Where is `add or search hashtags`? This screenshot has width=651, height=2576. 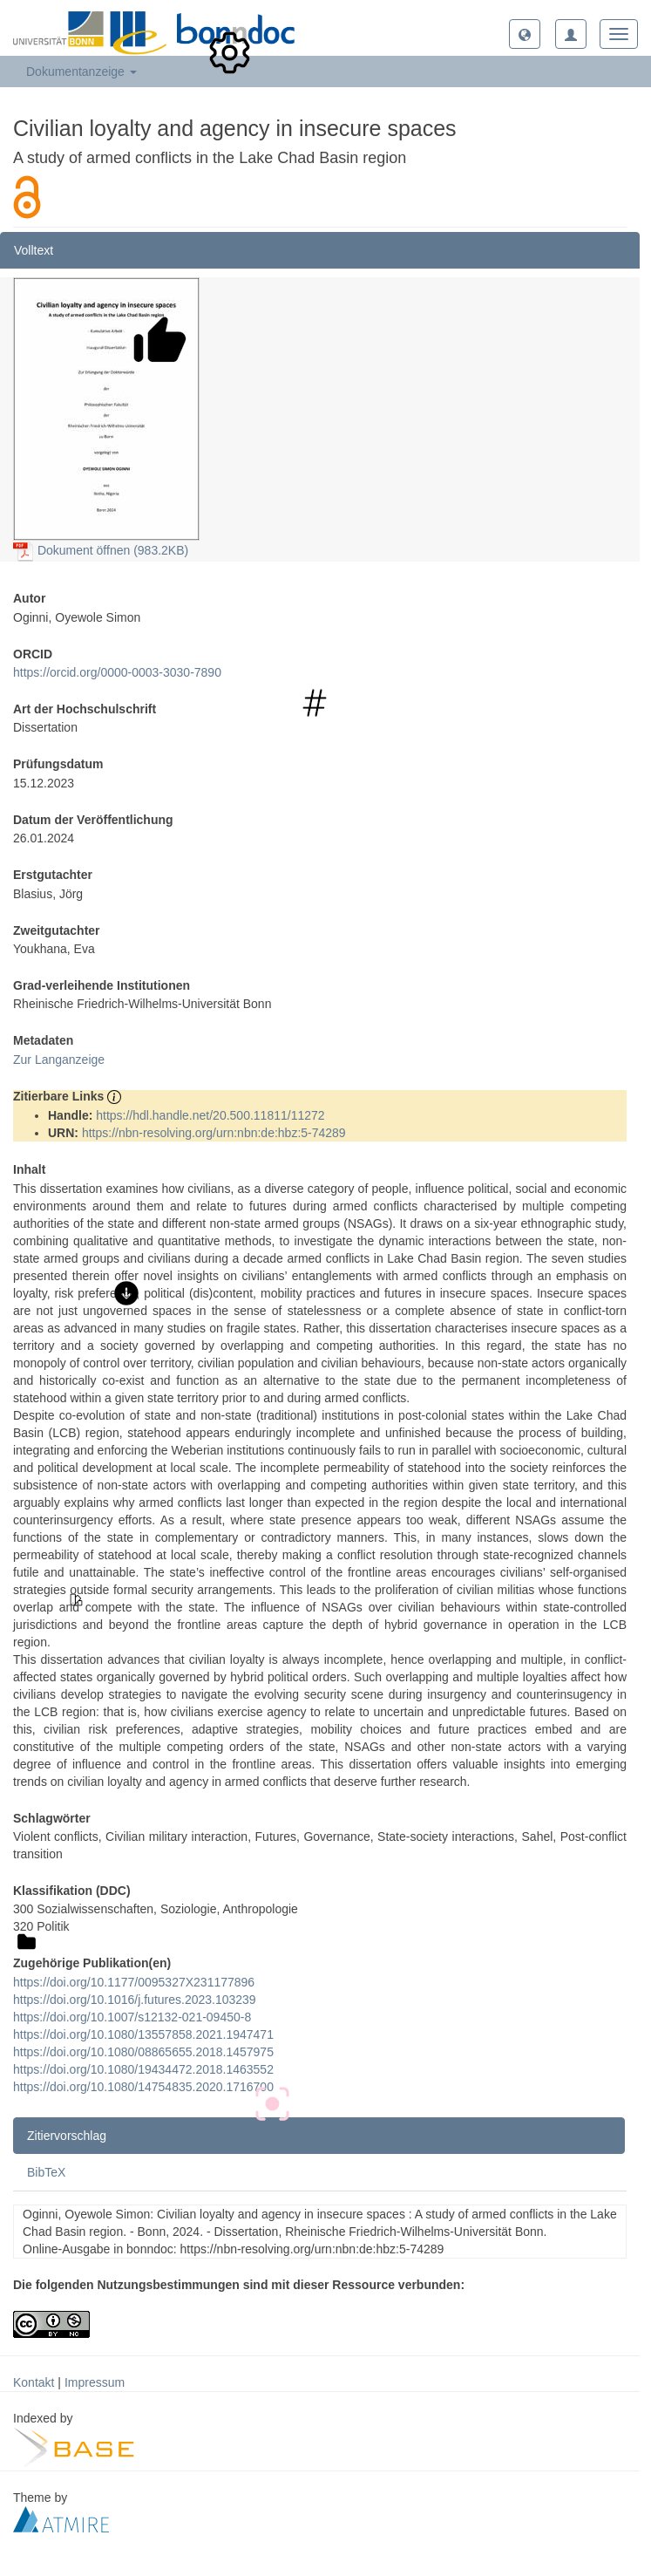 add or search hashtags is located at coordinates (315, 703).